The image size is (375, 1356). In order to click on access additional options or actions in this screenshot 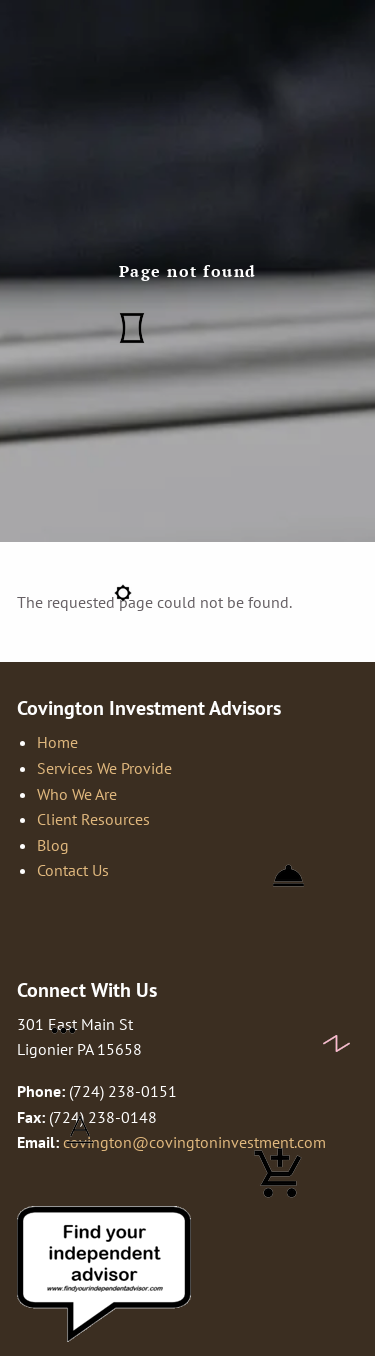, I will do `click(63, 1030)`.